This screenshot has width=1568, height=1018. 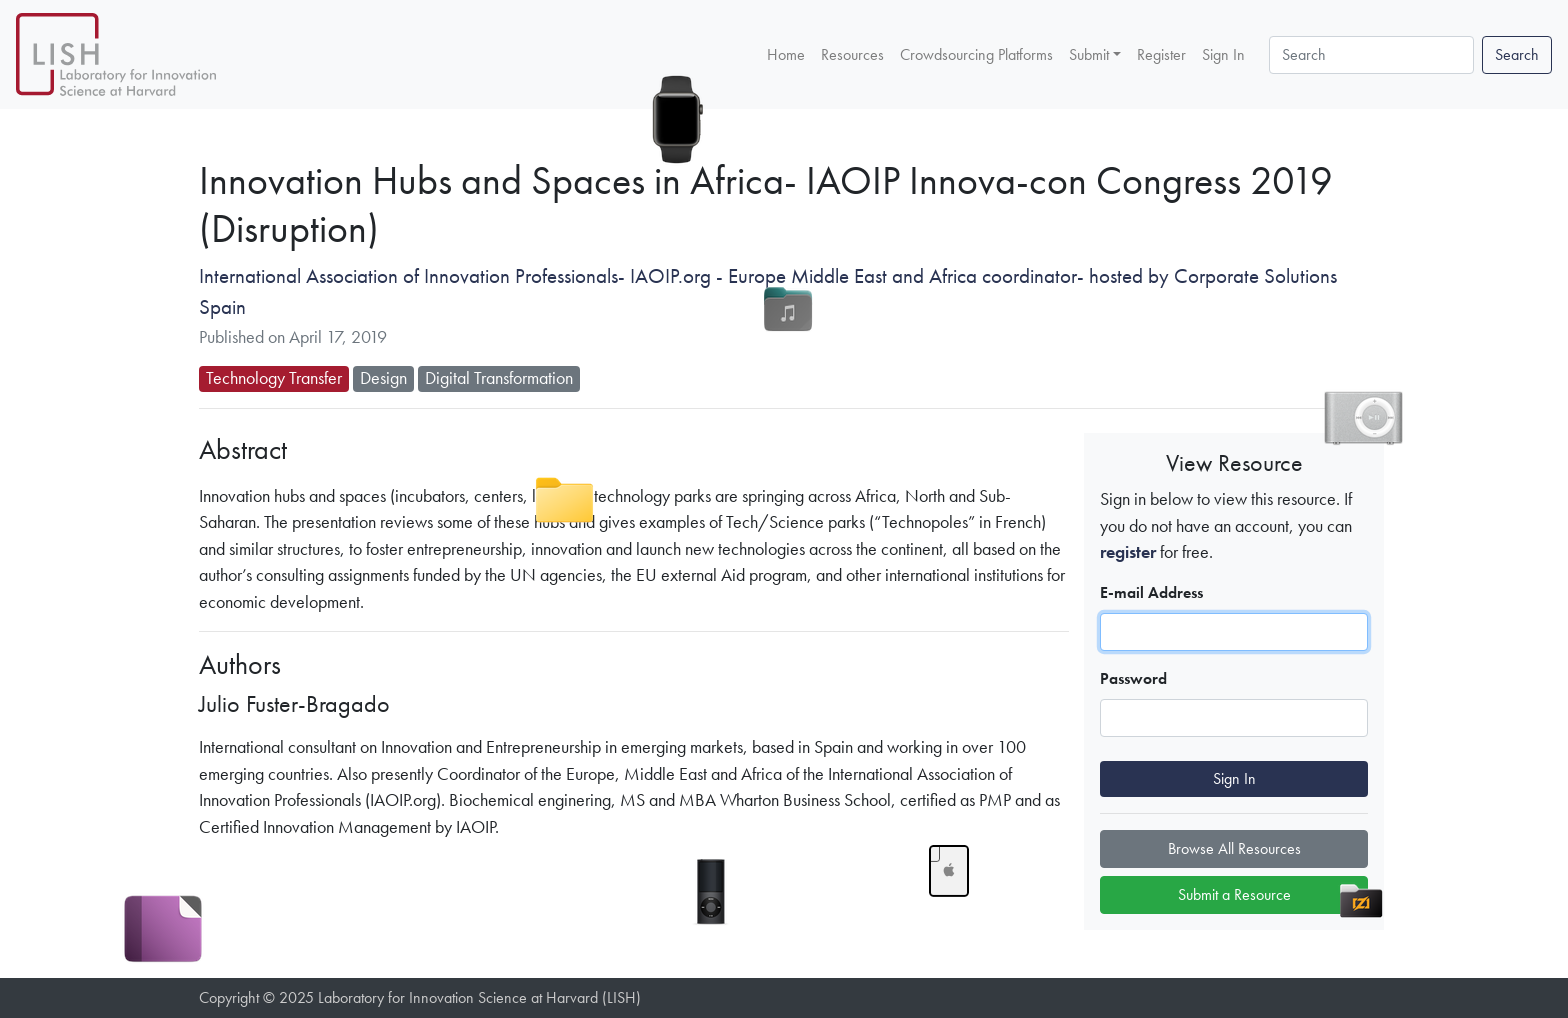 I want to click on iPod shuffle device connected, so click(x=1363, y=403).